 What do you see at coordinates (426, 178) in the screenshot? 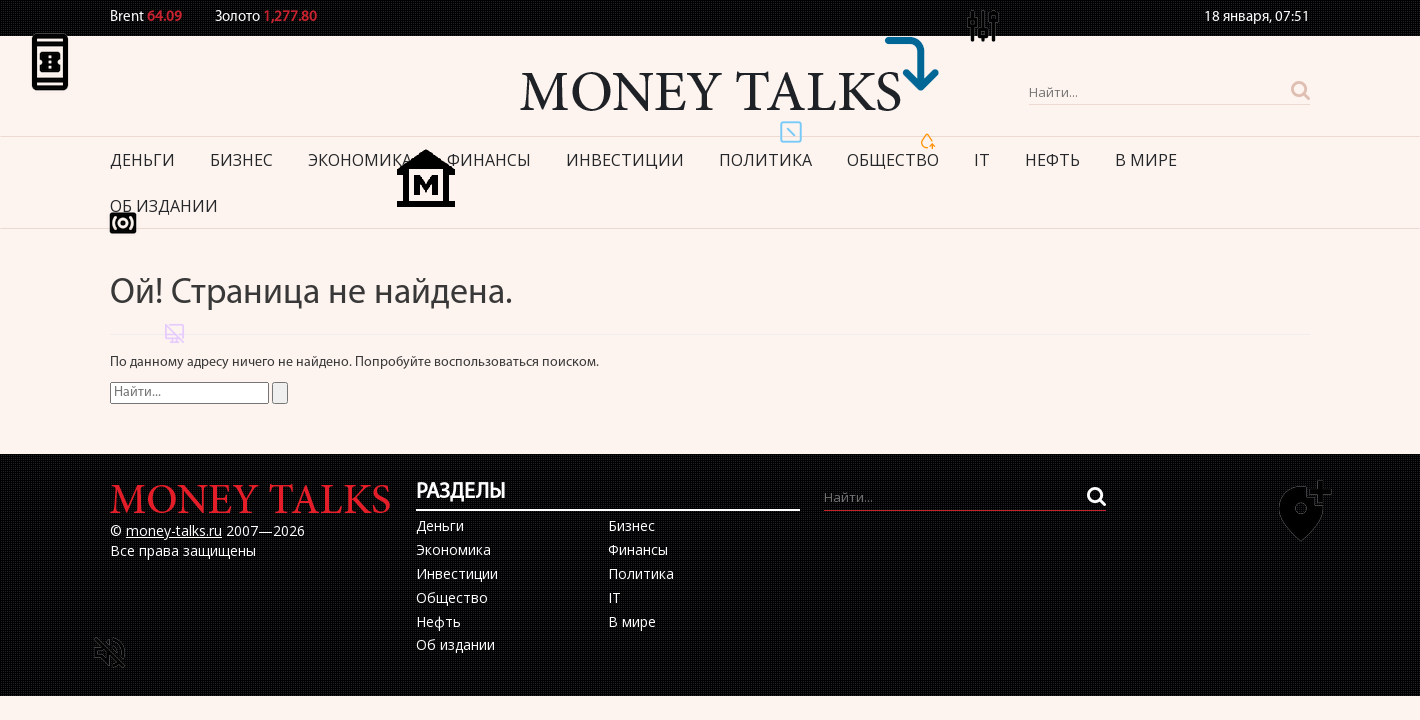
I see `view nearby museums` at bounding box center [426, 178].